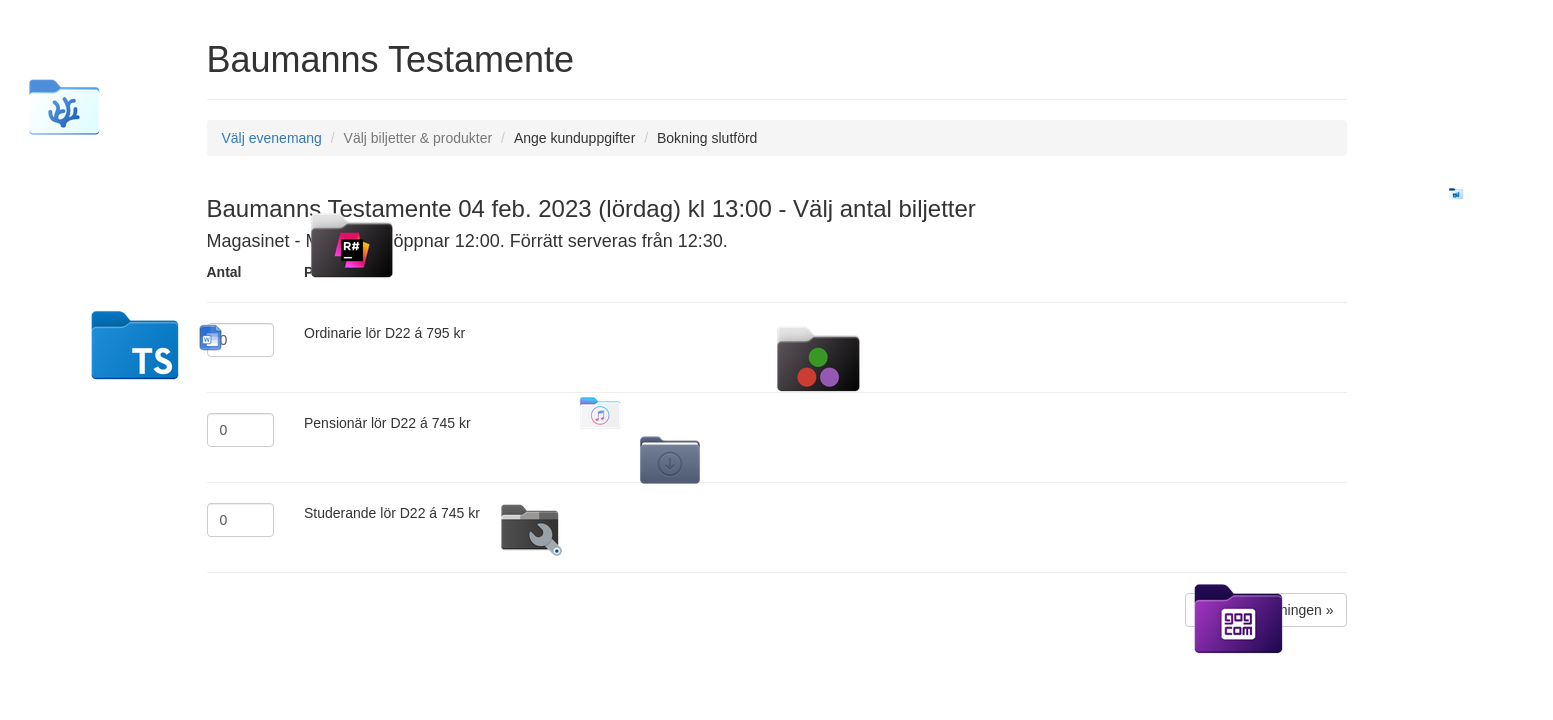  Describe the element at coordinates (818, 361) in the screenshot. I see `open julia programming language project folder` at that location.